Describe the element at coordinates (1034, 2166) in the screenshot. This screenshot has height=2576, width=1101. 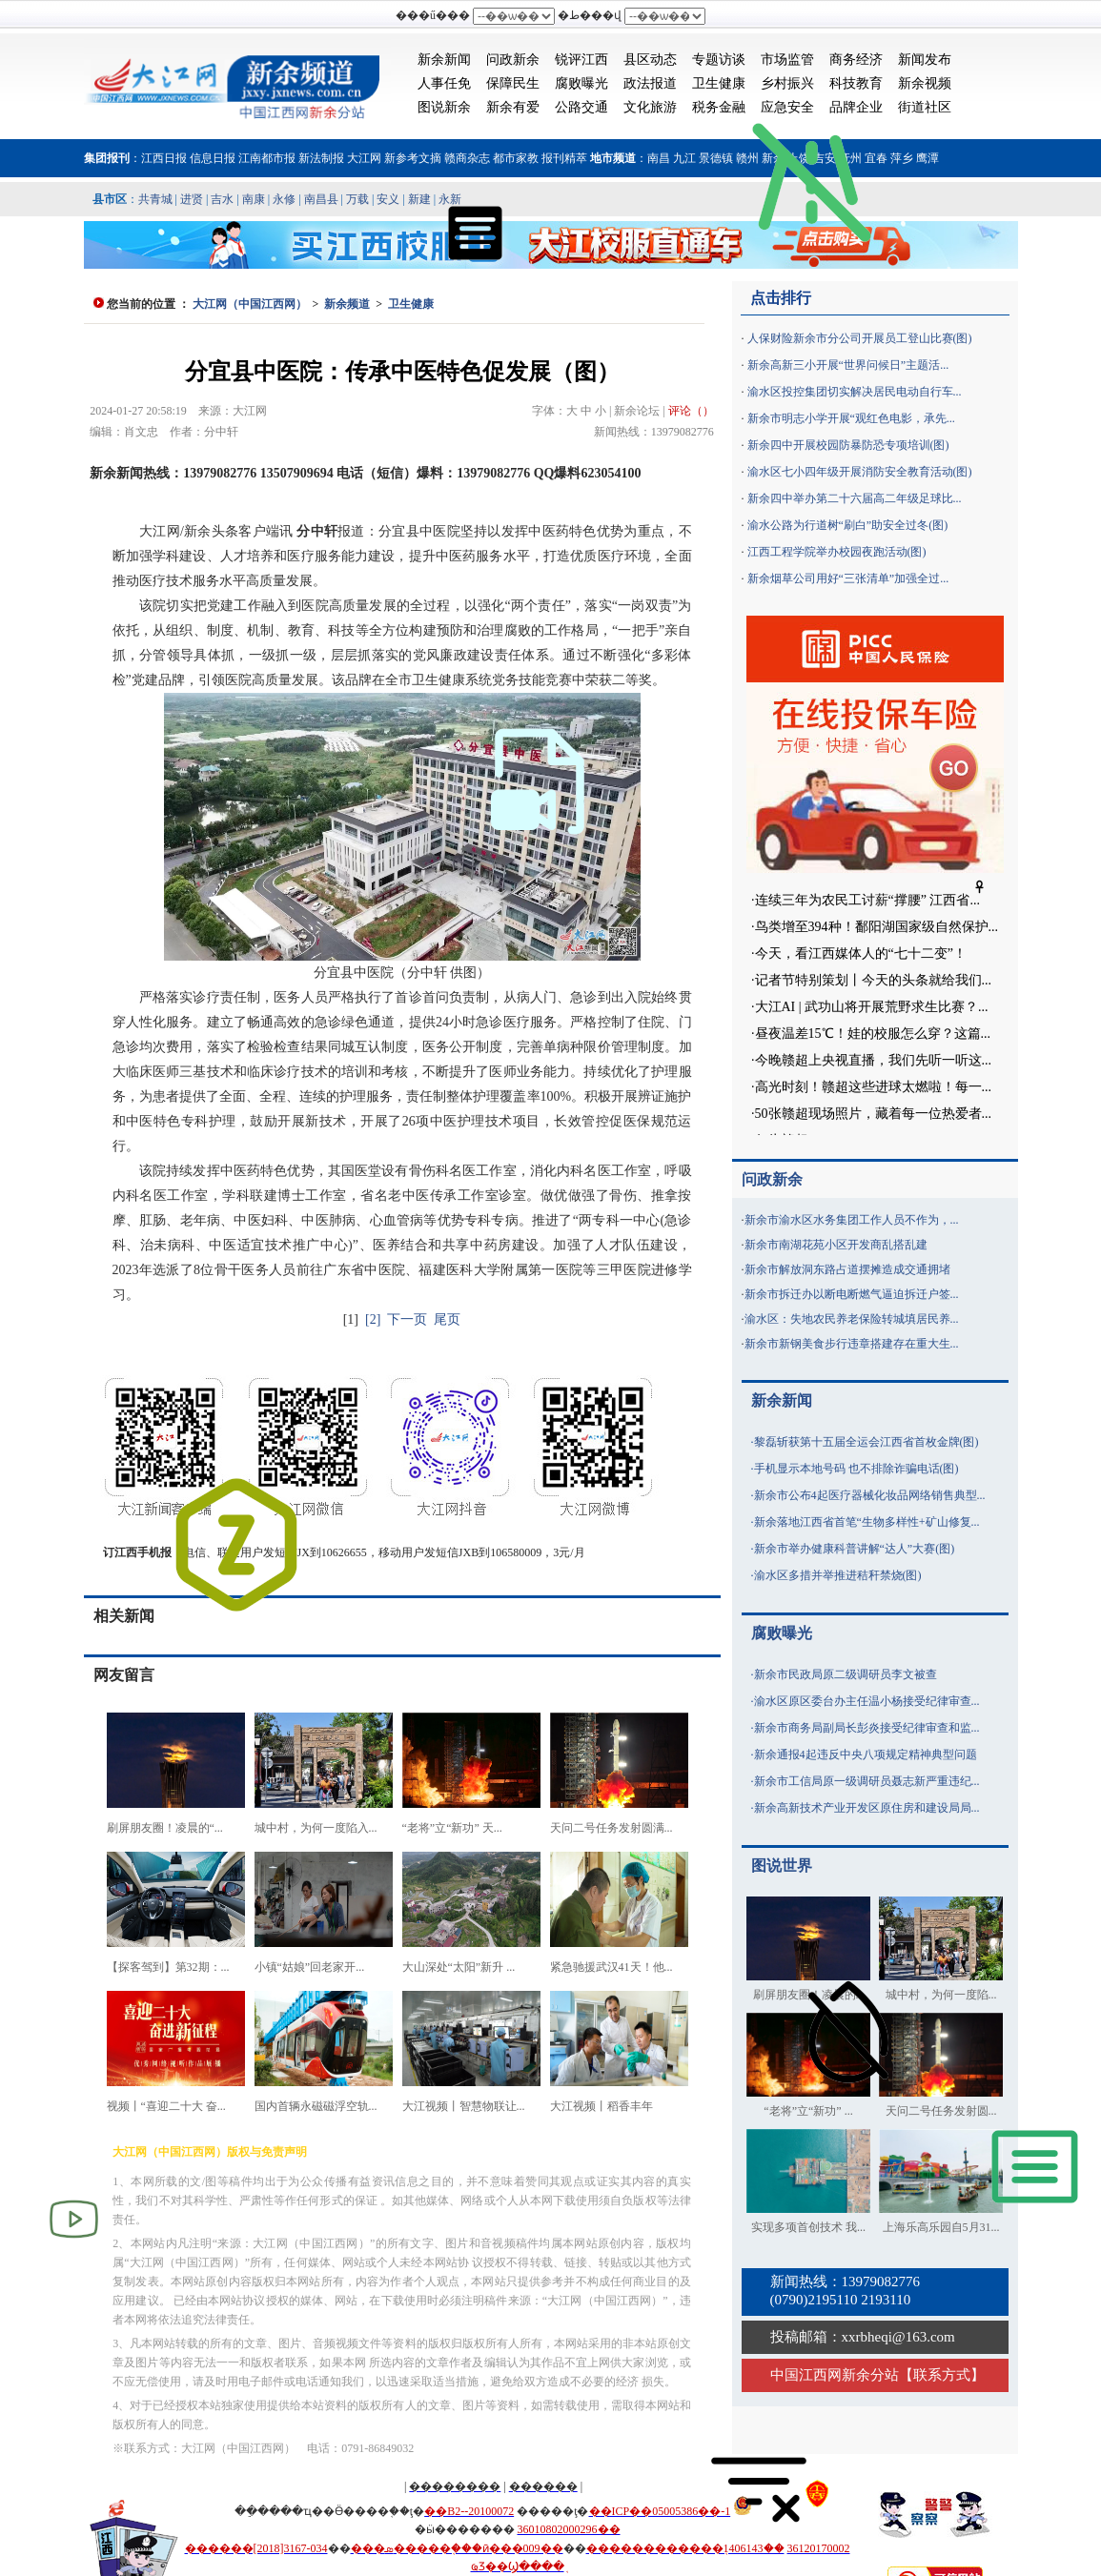
I see `view article or document` at that location.